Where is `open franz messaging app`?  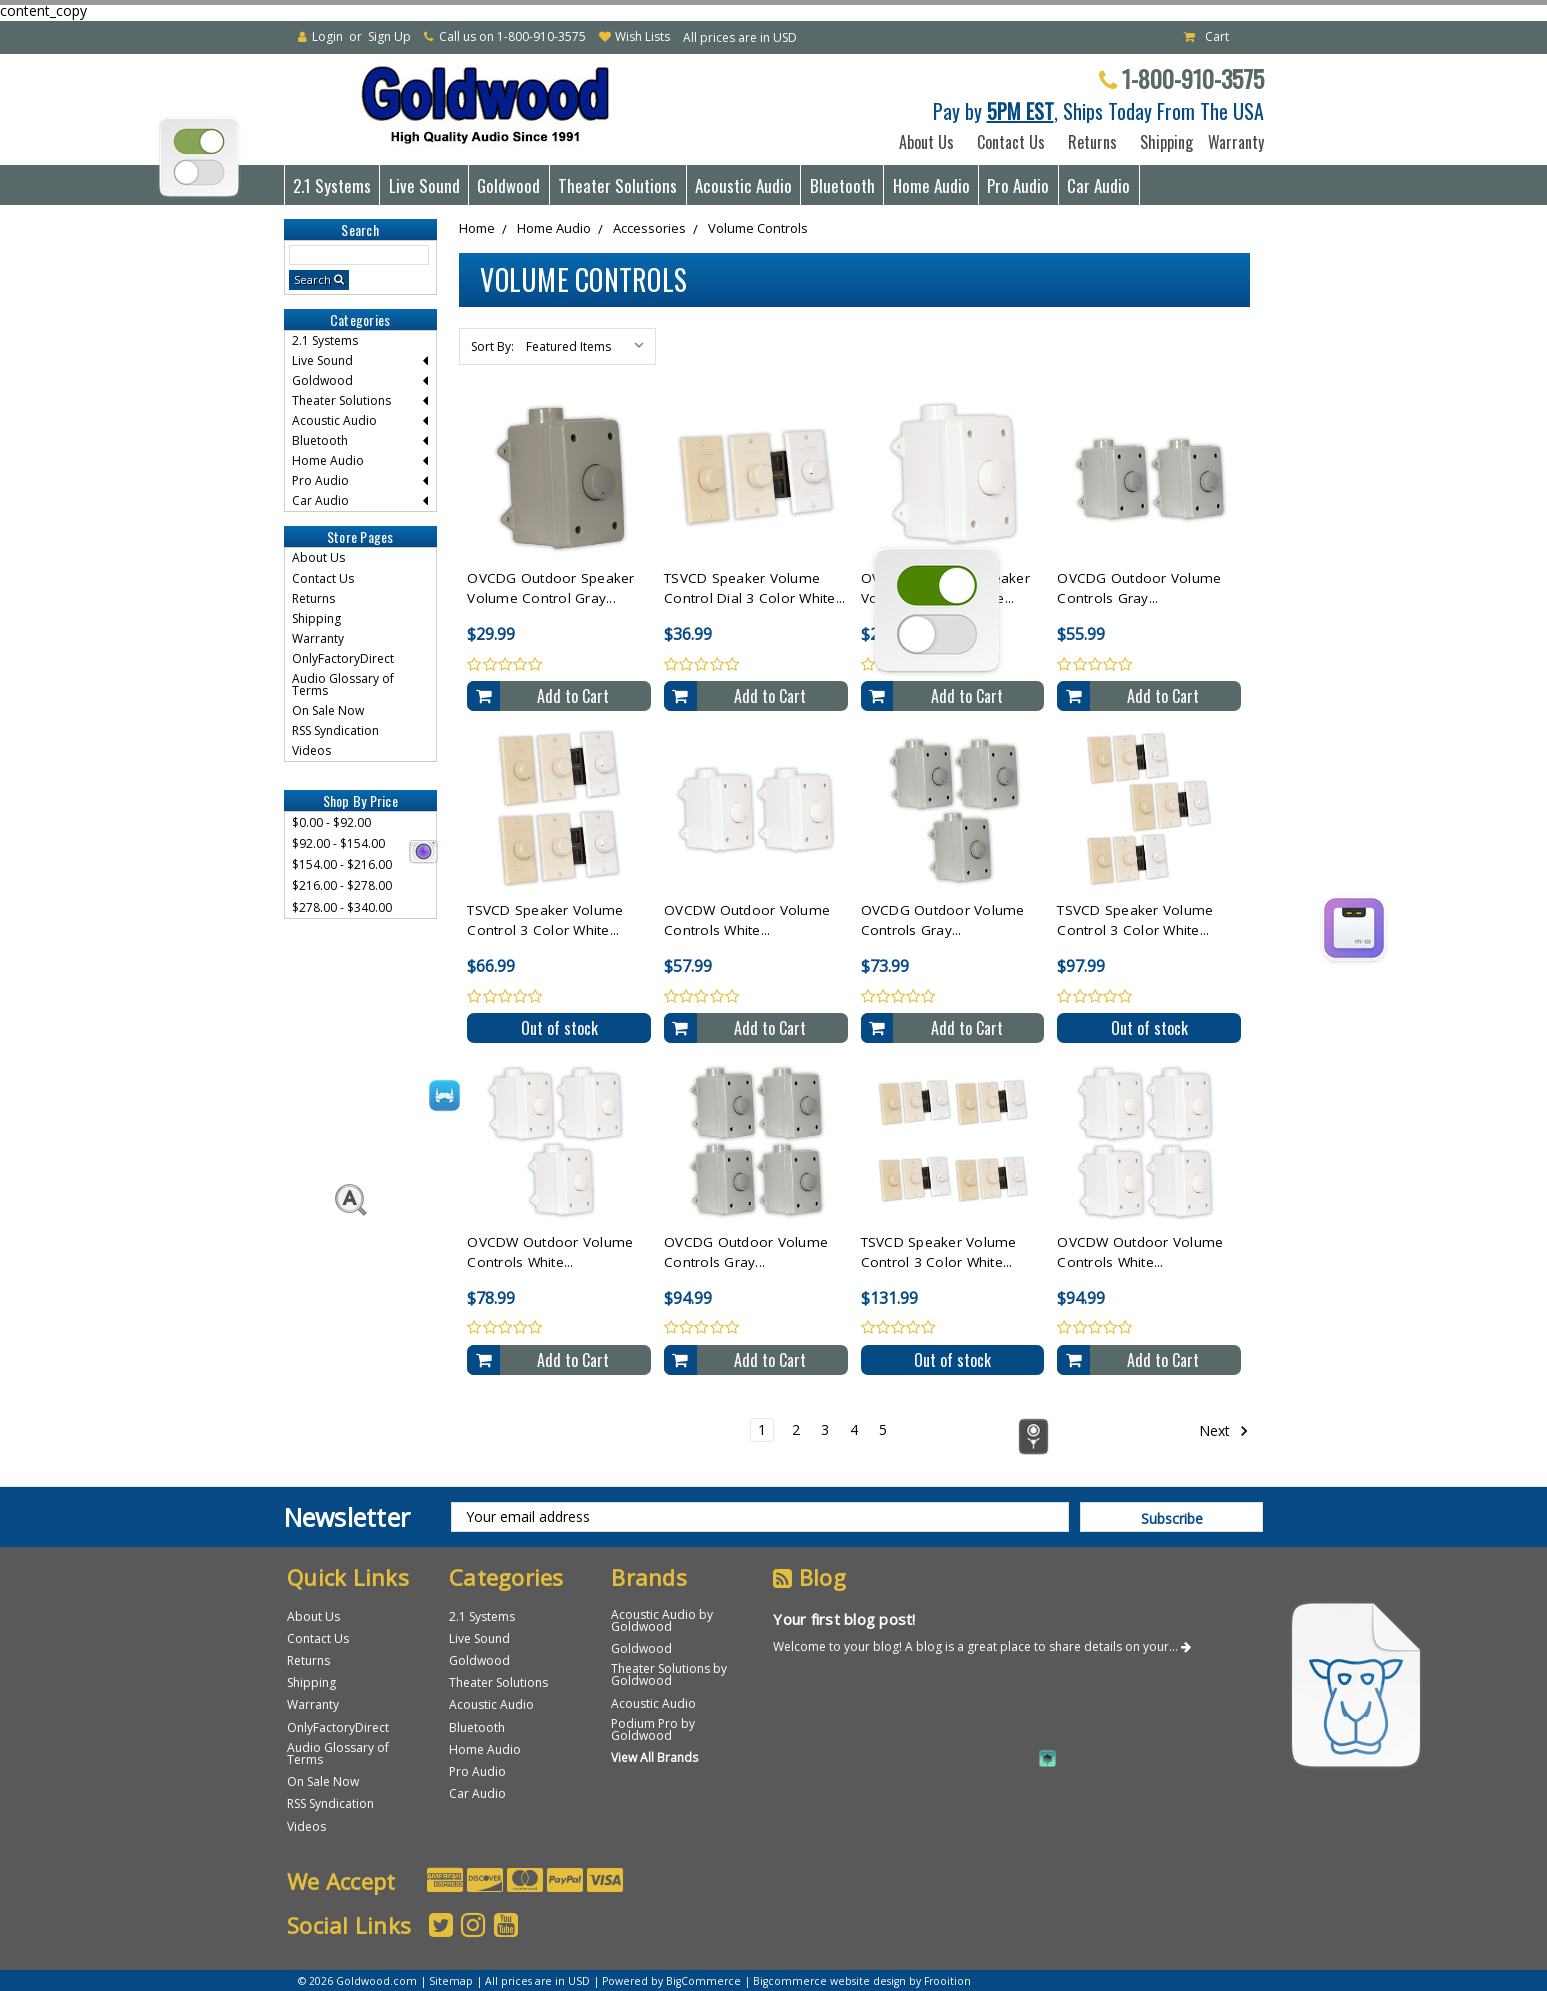 open franz messaging app is located at coordinates (444, 1095).